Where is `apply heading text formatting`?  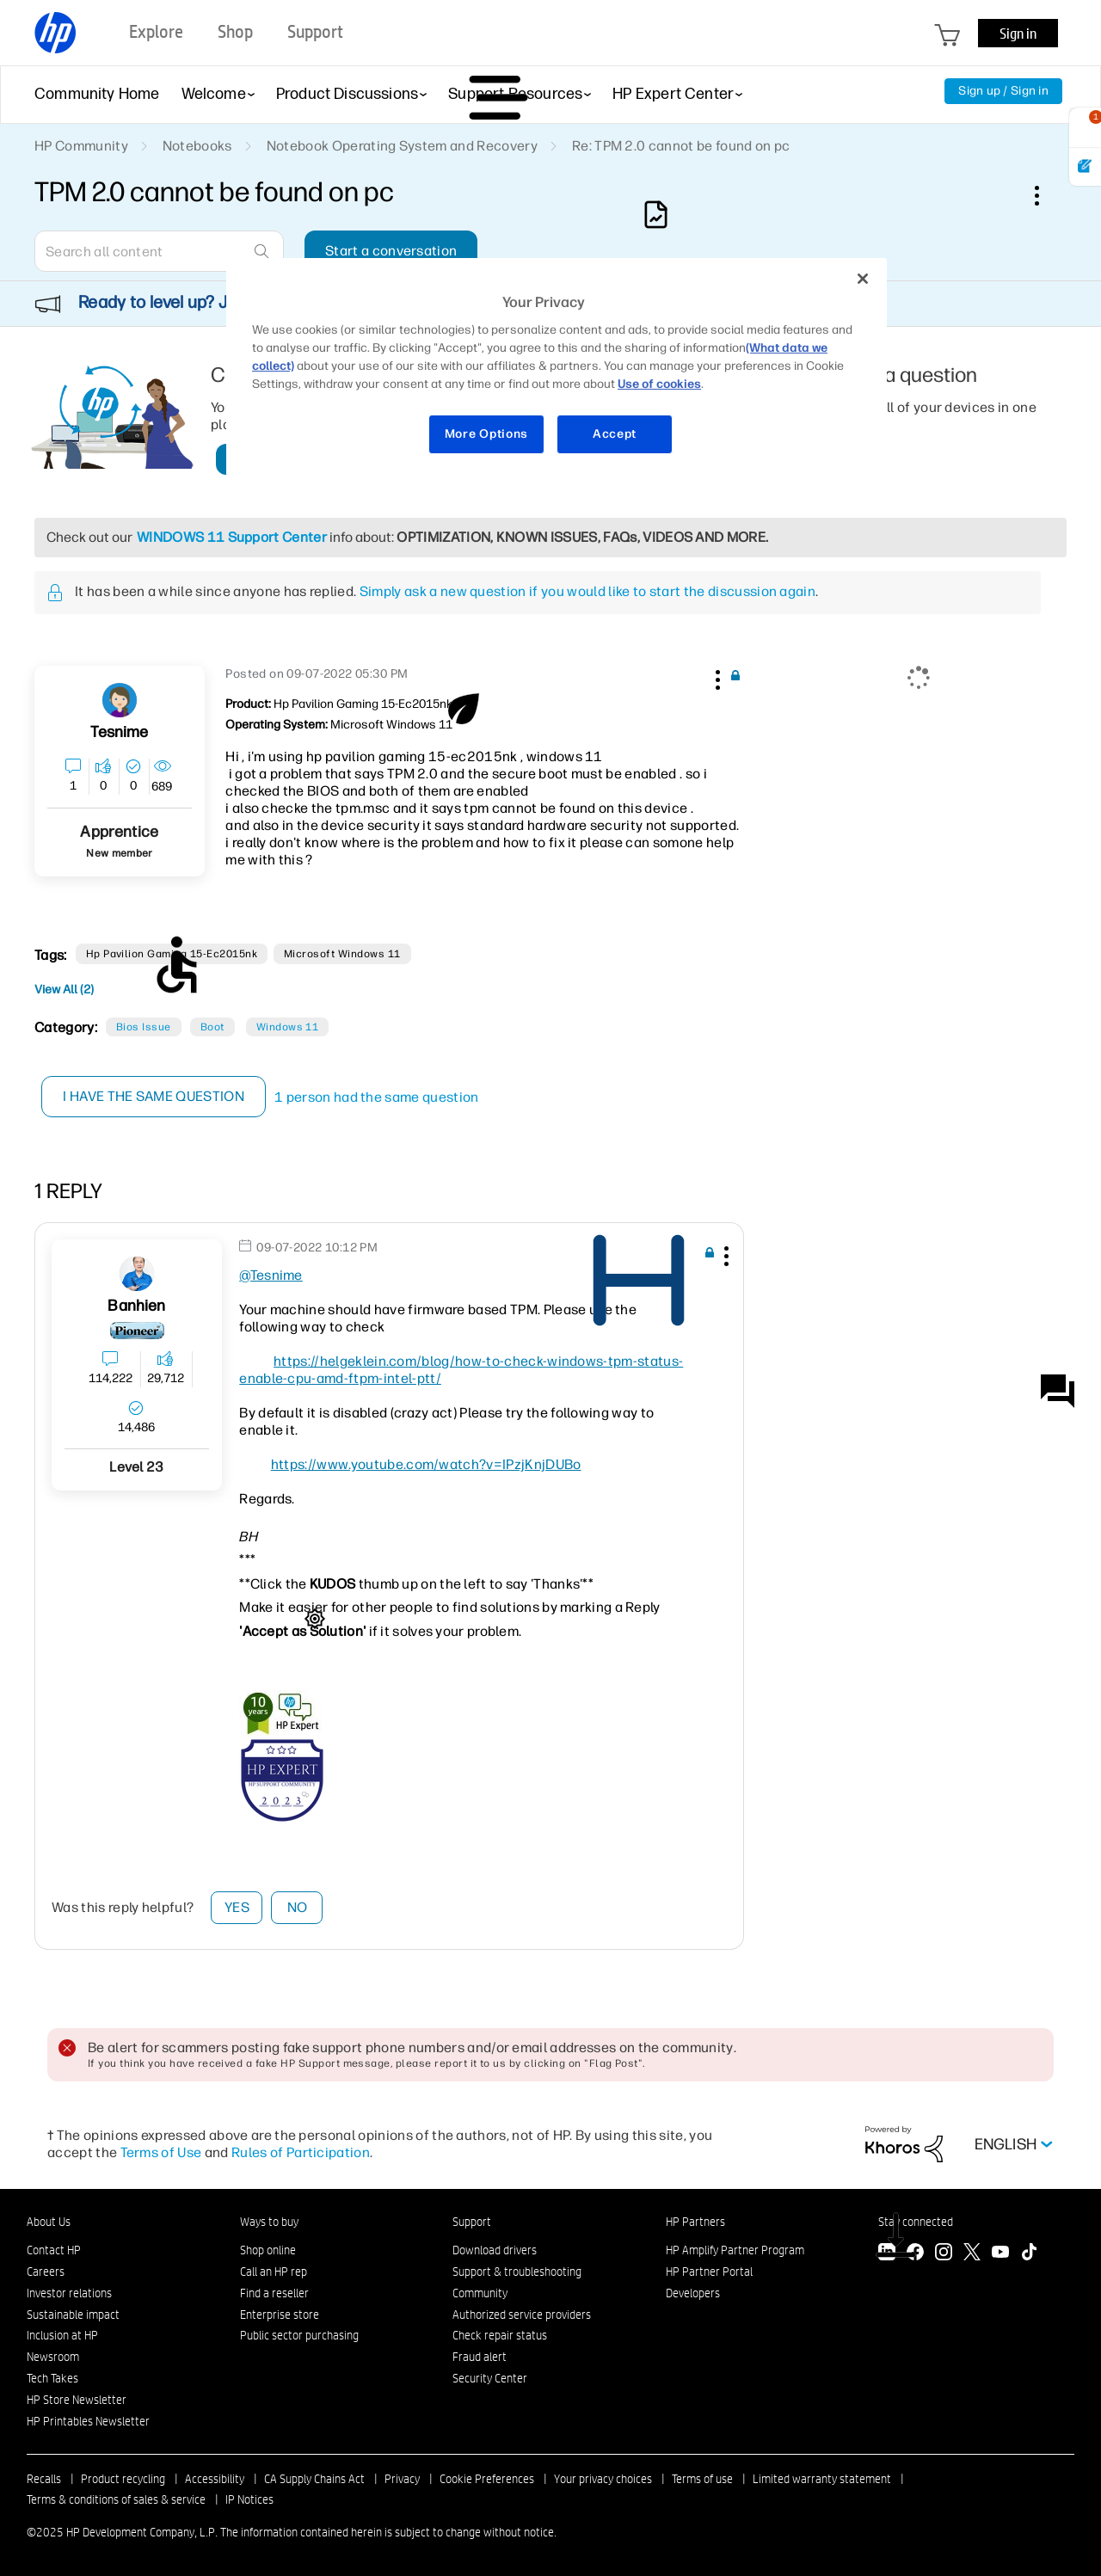
apply heading text formatting is located at coordinates (638, 1280).